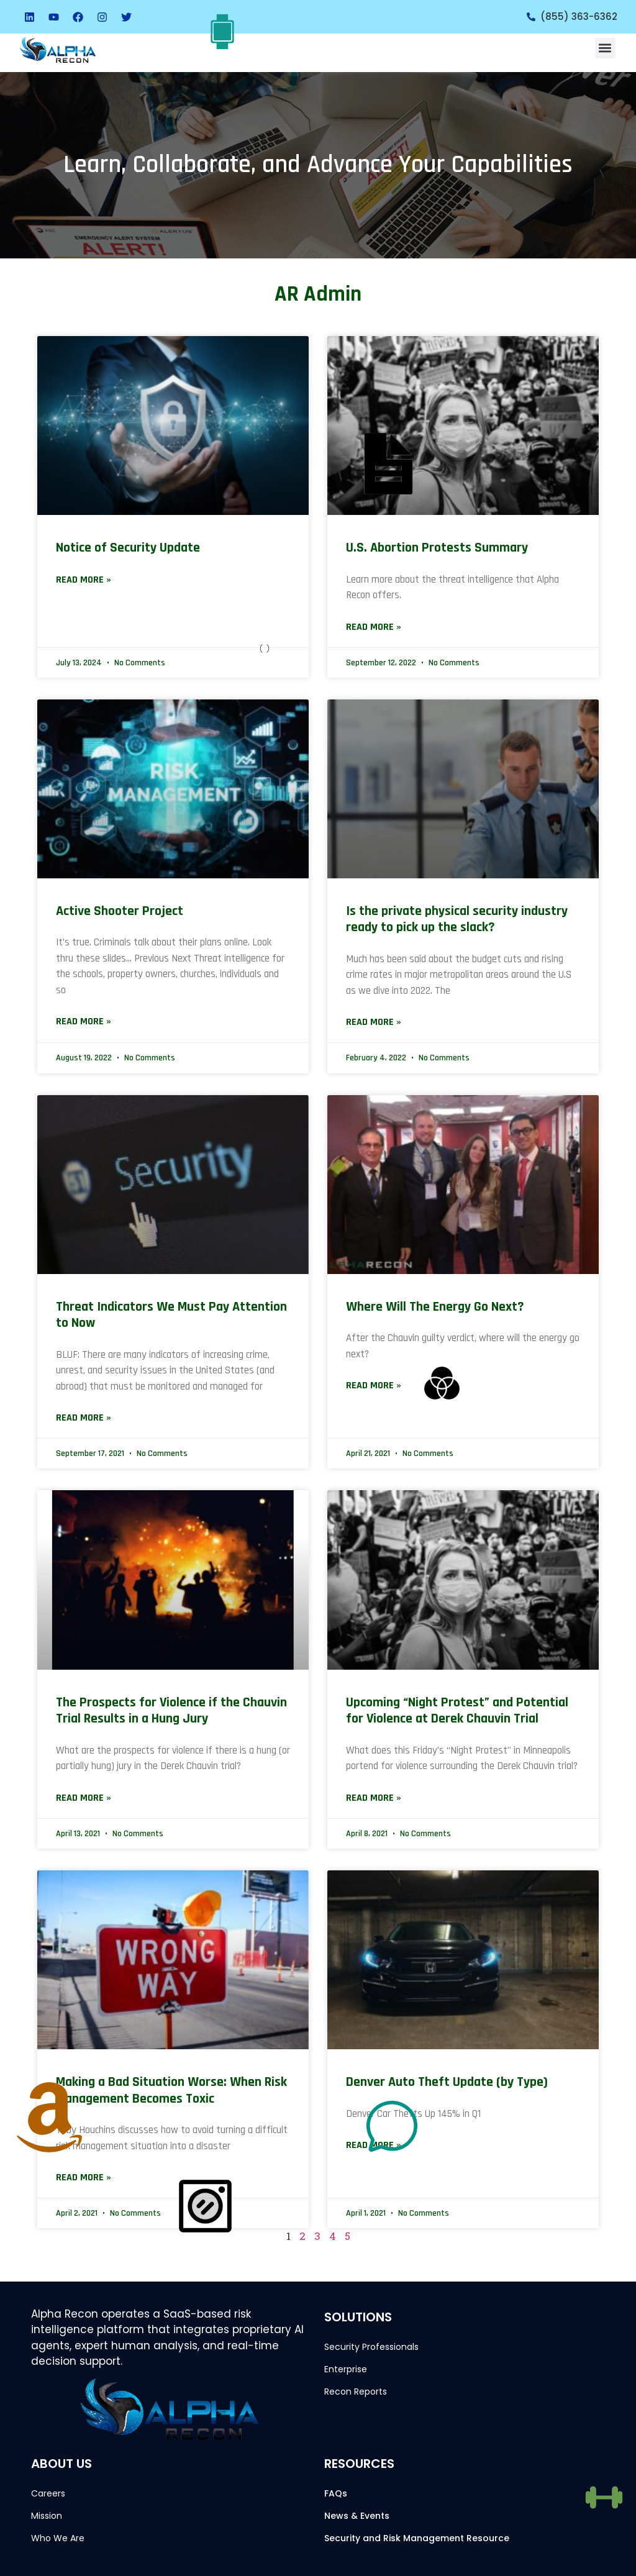 The width and height of the screenshot is (636, 2576). I want to click on access smartwatch settings or companion app, so click(222, 32).